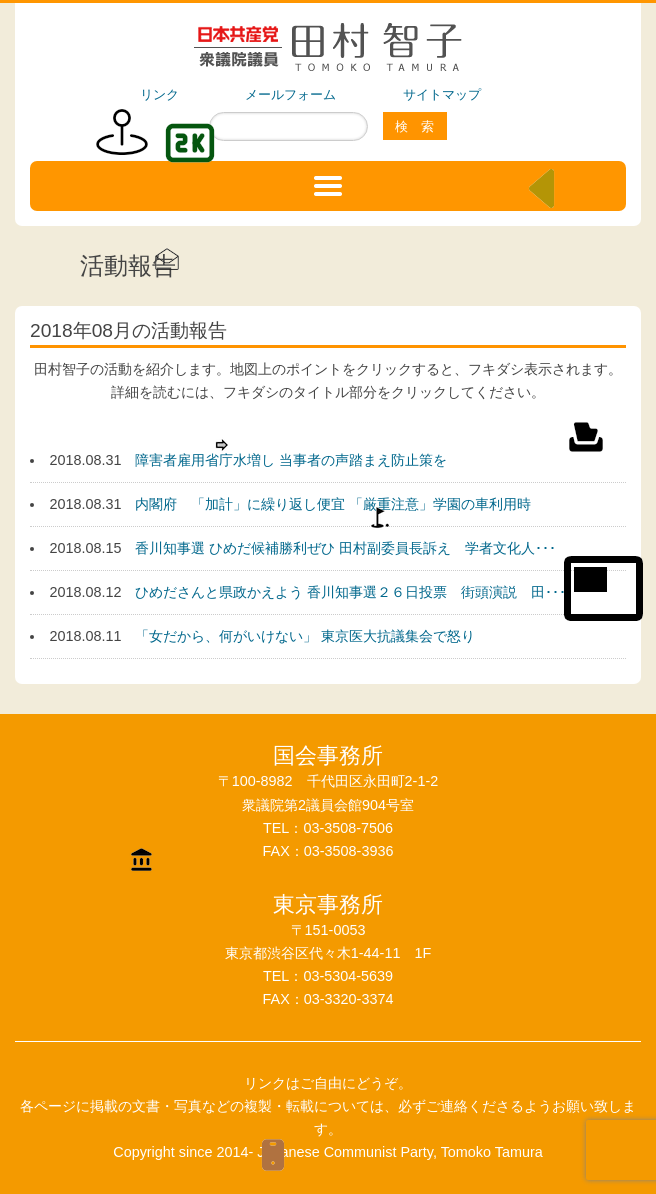 This screenshot has height=1194, width=656. Describe the element at coordinates (379, 517) in the screenshot. I see `view nearby golf courses` at that location.